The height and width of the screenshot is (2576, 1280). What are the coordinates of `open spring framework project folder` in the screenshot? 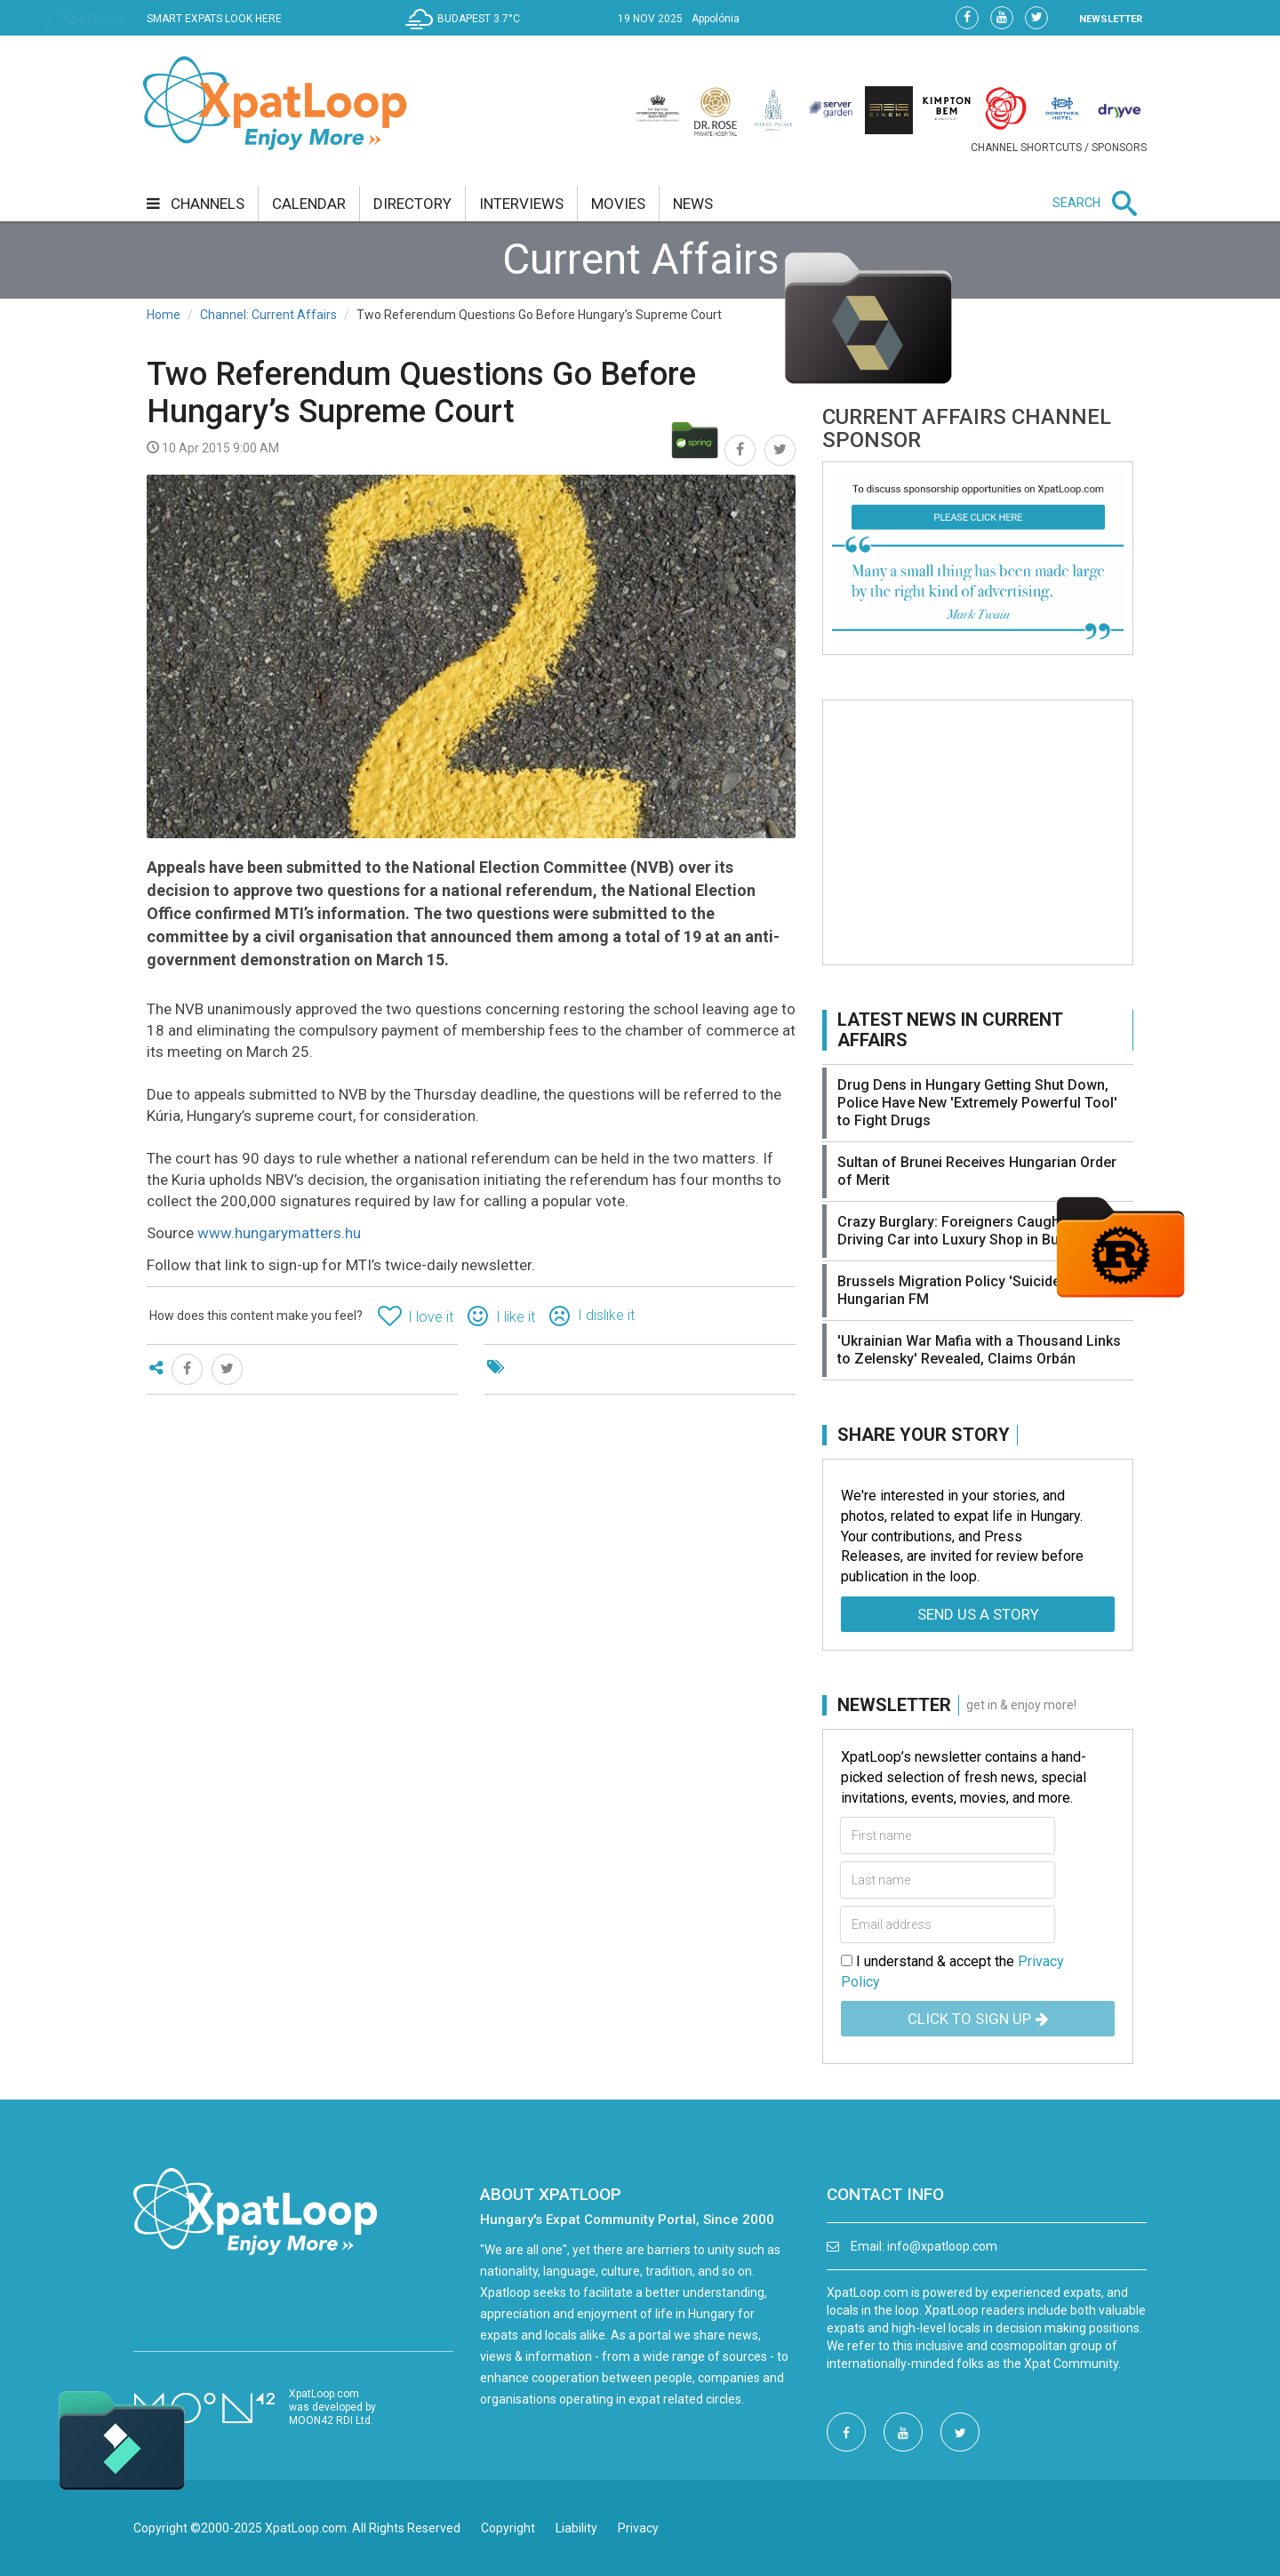 It's located at (694, 441).